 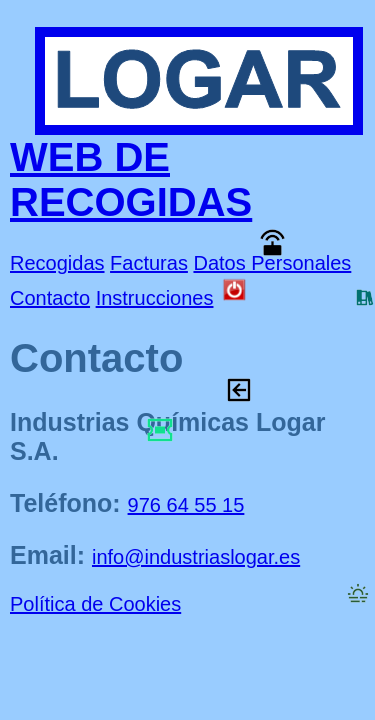 What do you see at coordinates (239, 390) in the screenshot?
I see `go back to the previous screen` at bounding box center [239, 390].